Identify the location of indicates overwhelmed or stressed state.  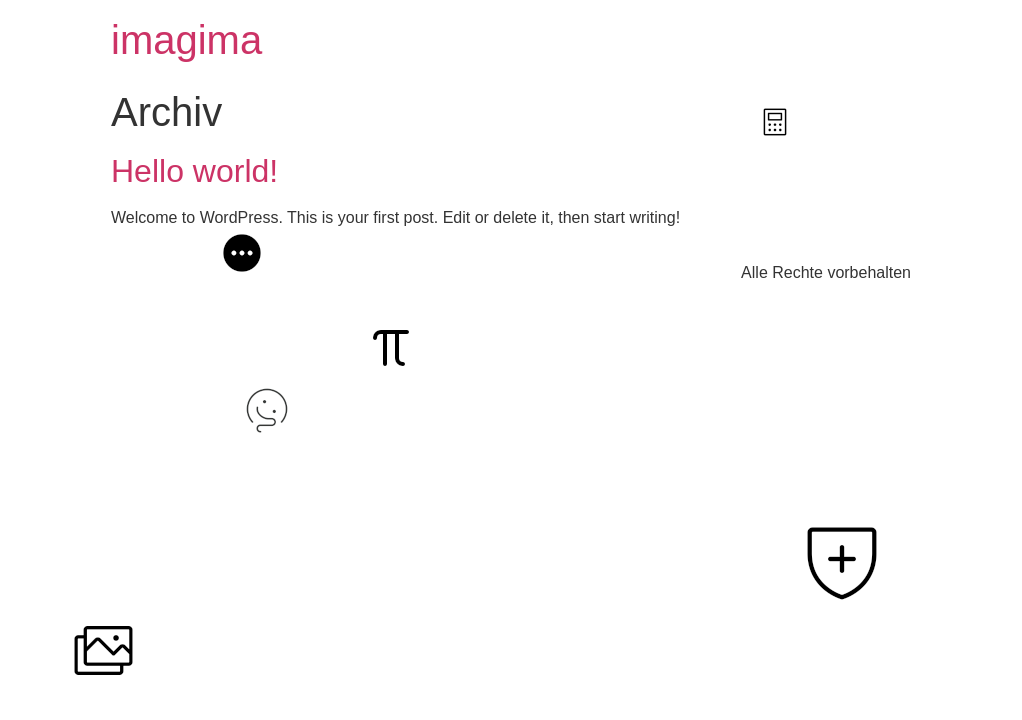
(267, 409).